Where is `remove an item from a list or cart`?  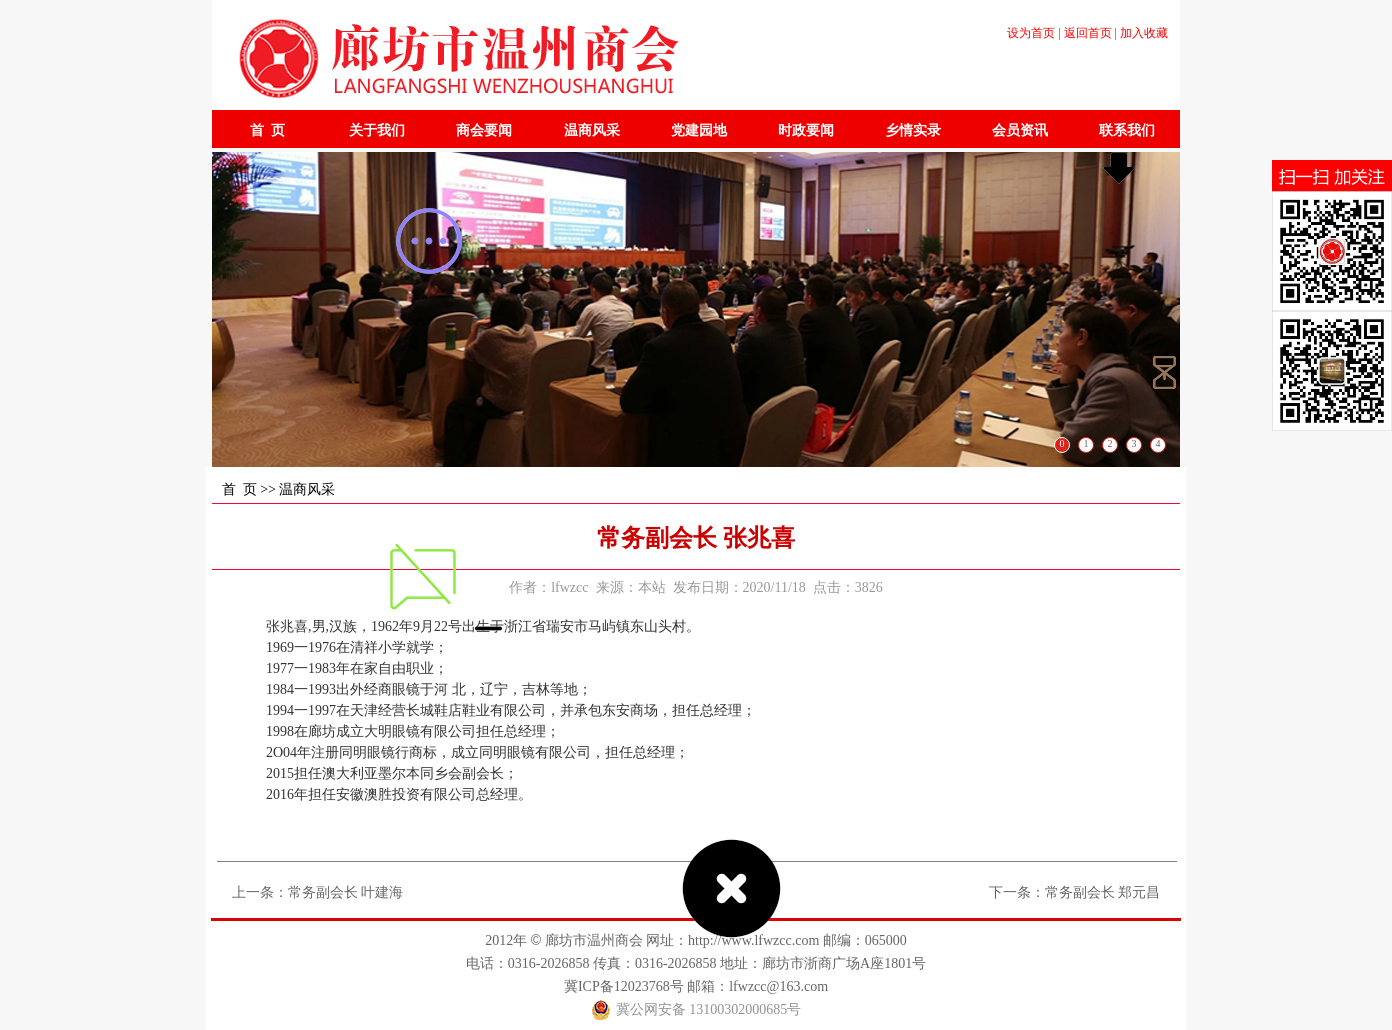 remove an item from a list or cart is located at coordinates (488, 628).